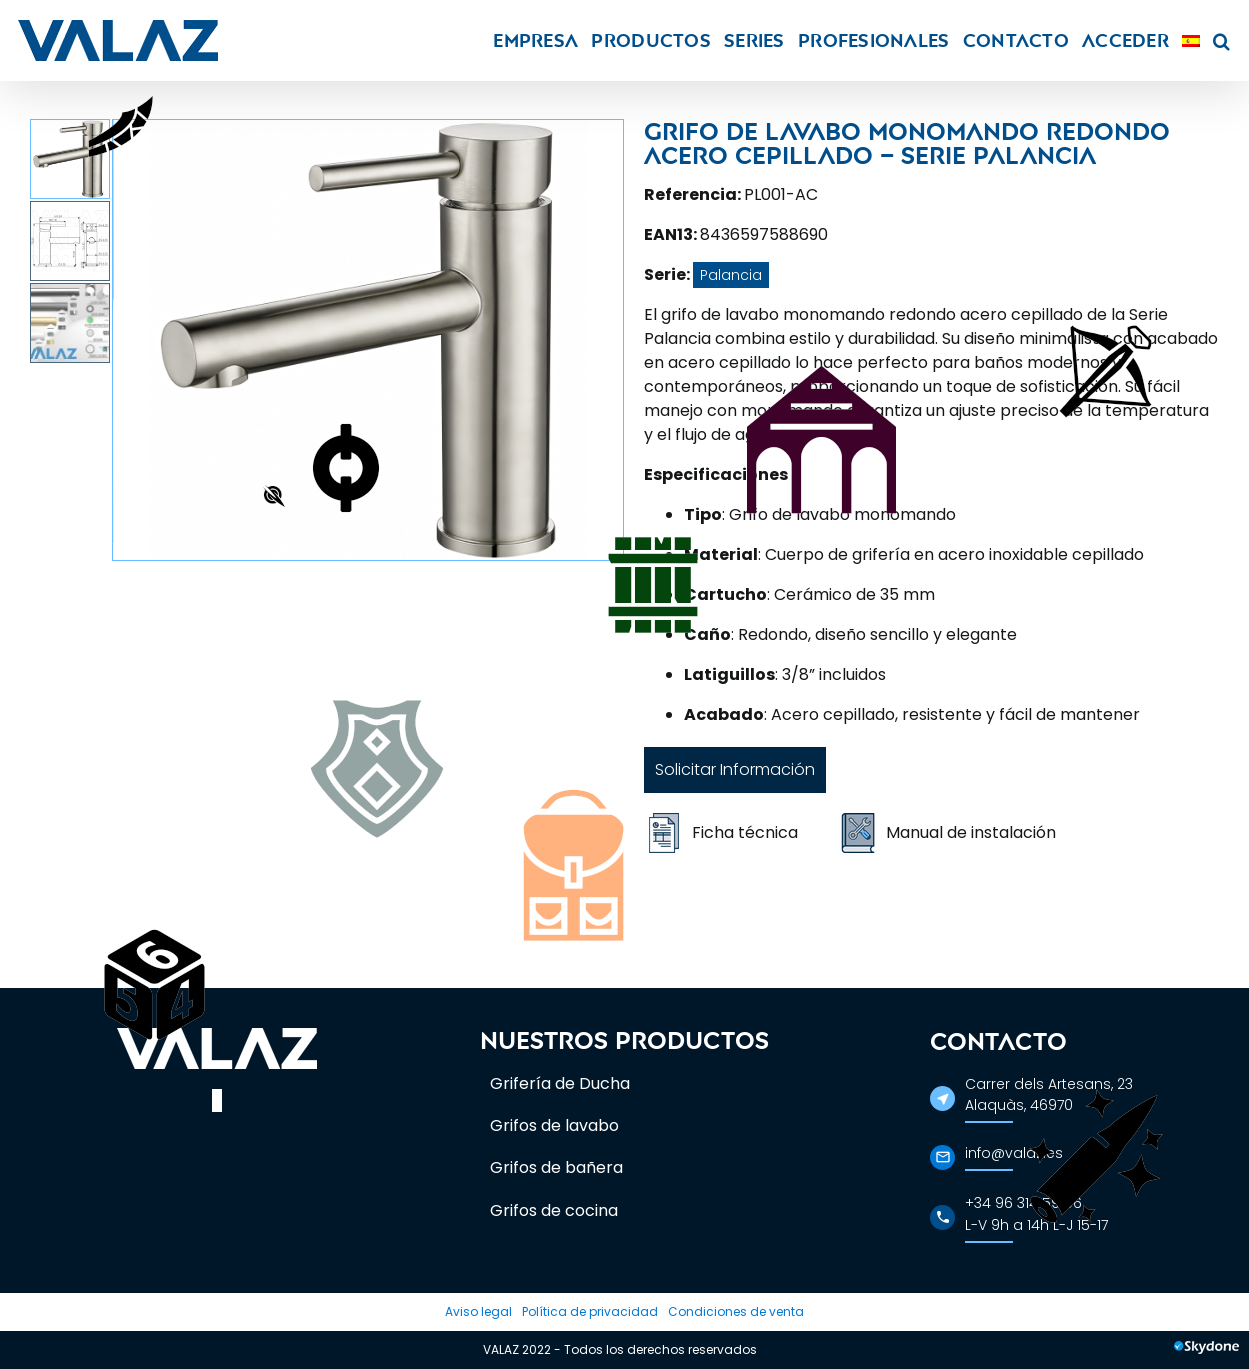 This screenshot has width=1249, height=1369. Describe the element at coordinates (121, 128) in the screenshot. I see `indicates a broken or damaged weapon` at that location.